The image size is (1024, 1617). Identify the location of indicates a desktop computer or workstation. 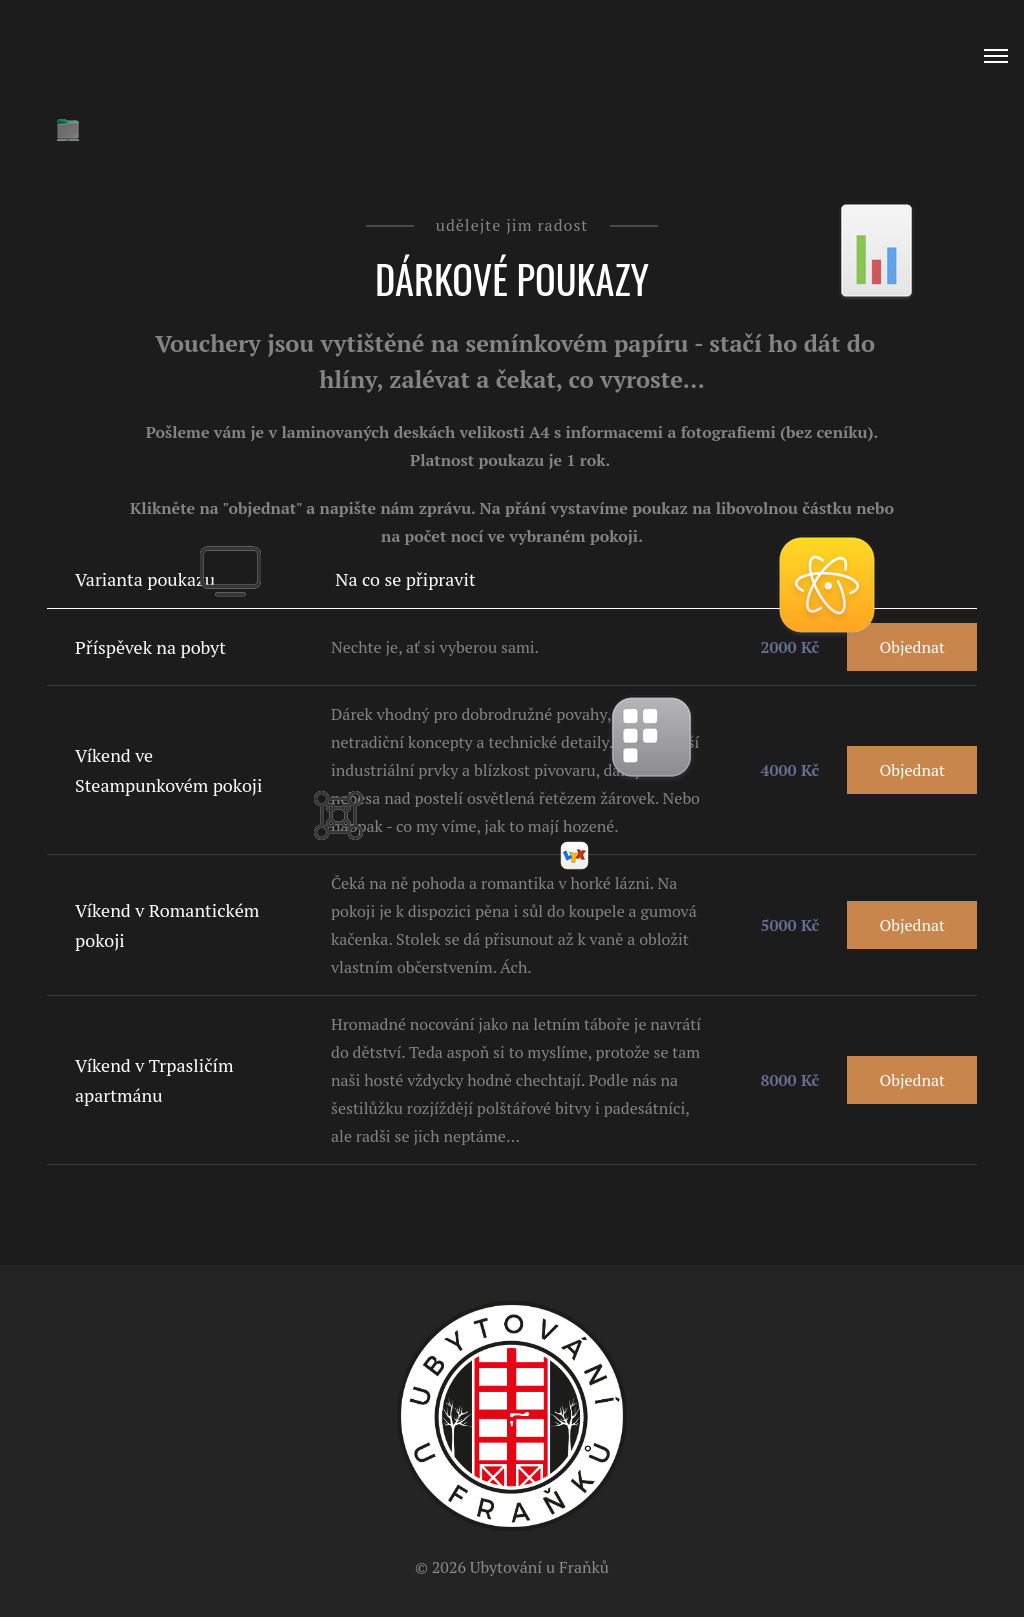
(230, 569).